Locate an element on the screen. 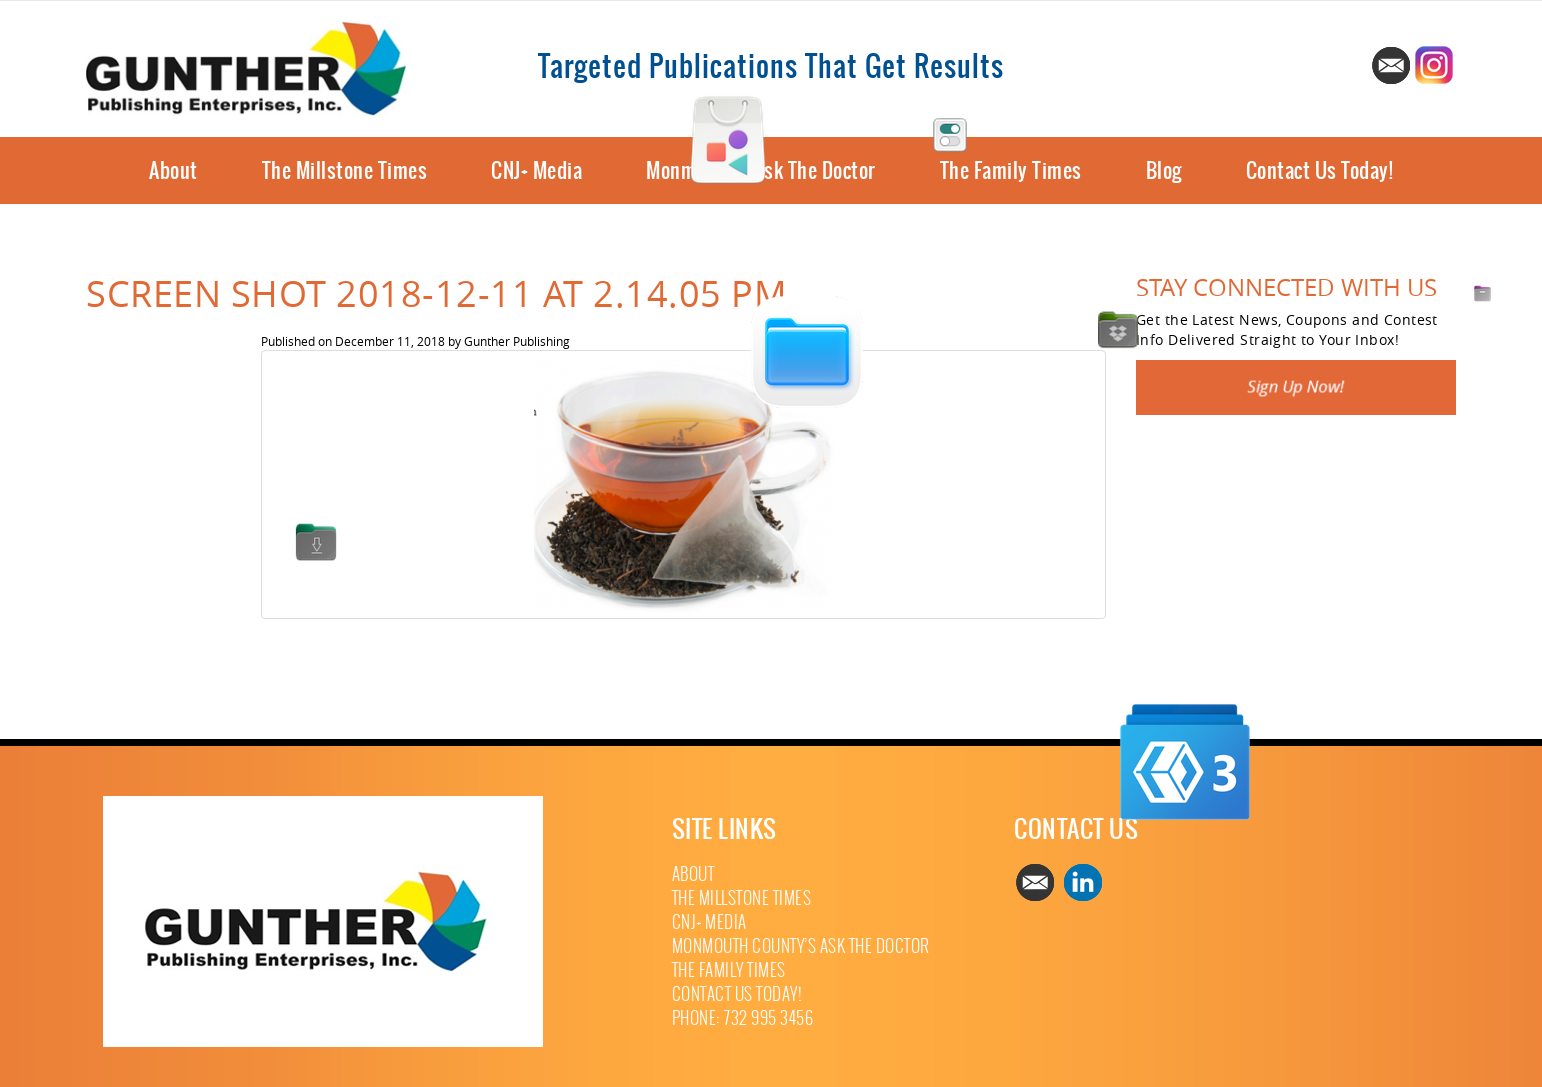 This screenshot has height=1087, width=1542. open the software center to browse and install apps is located at coordinates (728, 140).